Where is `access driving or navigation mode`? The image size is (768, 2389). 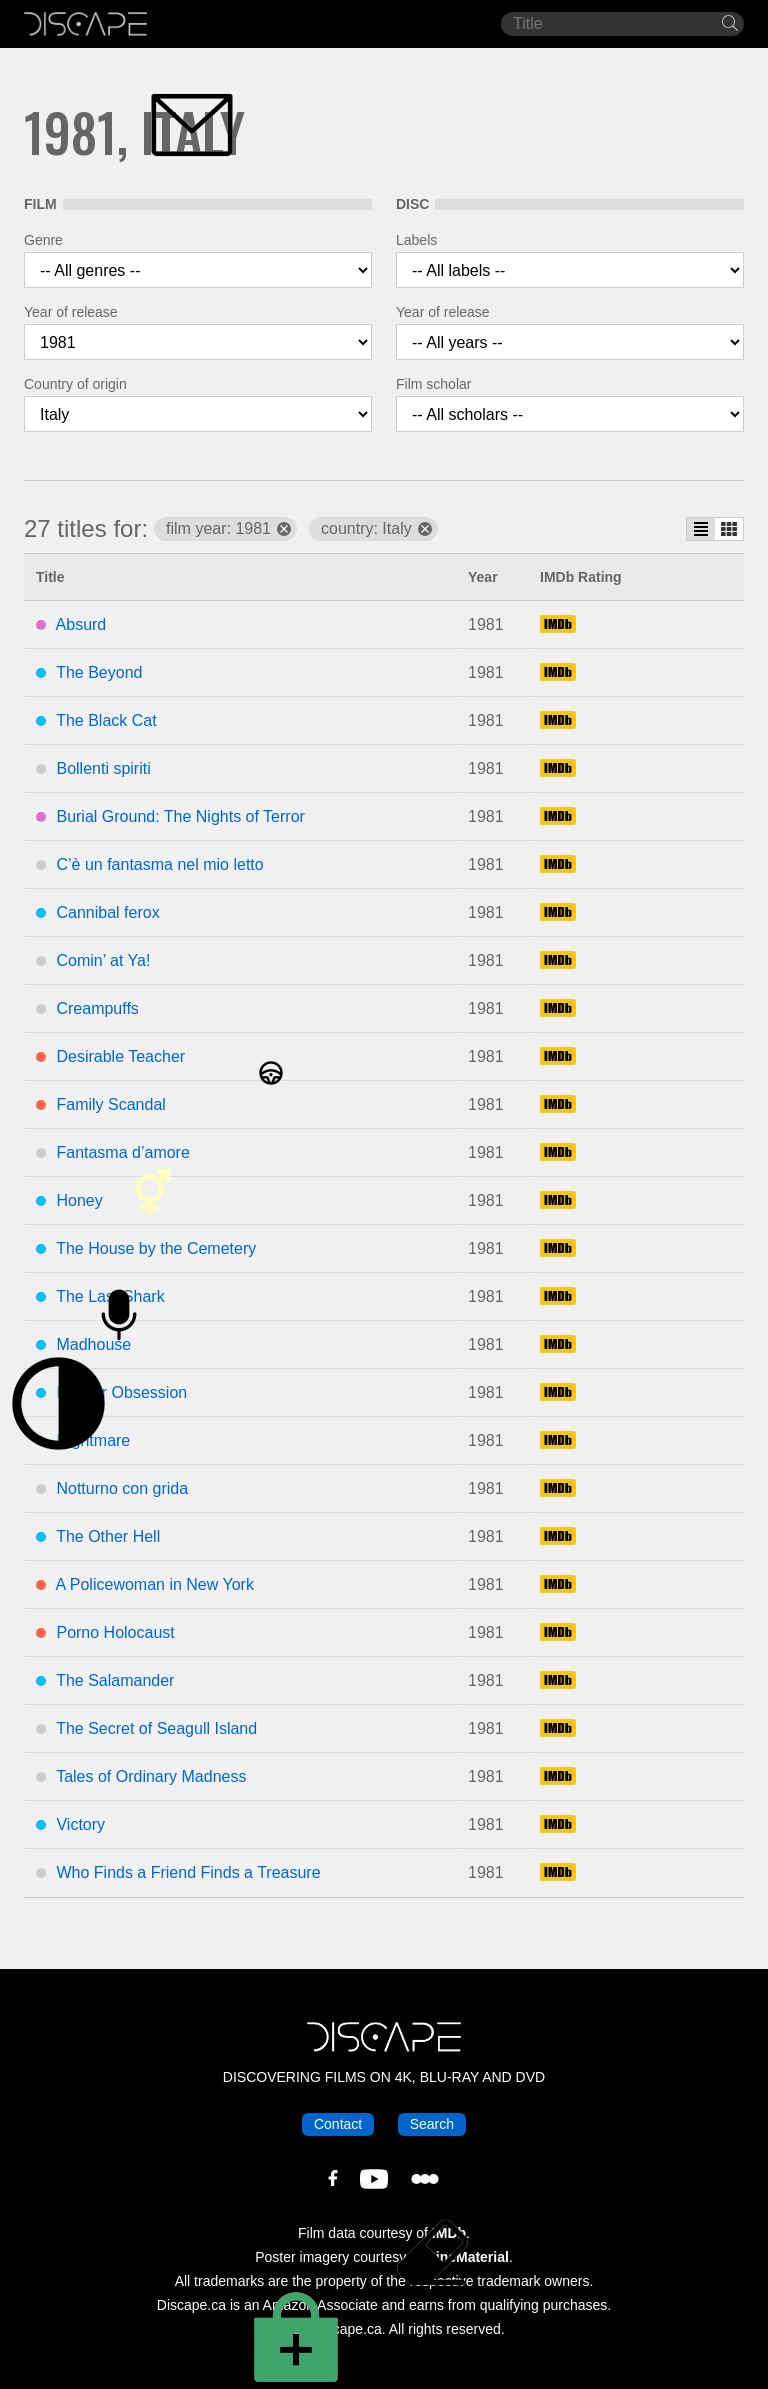 access driving or navigation mode is located at coordinates (271, 1073).